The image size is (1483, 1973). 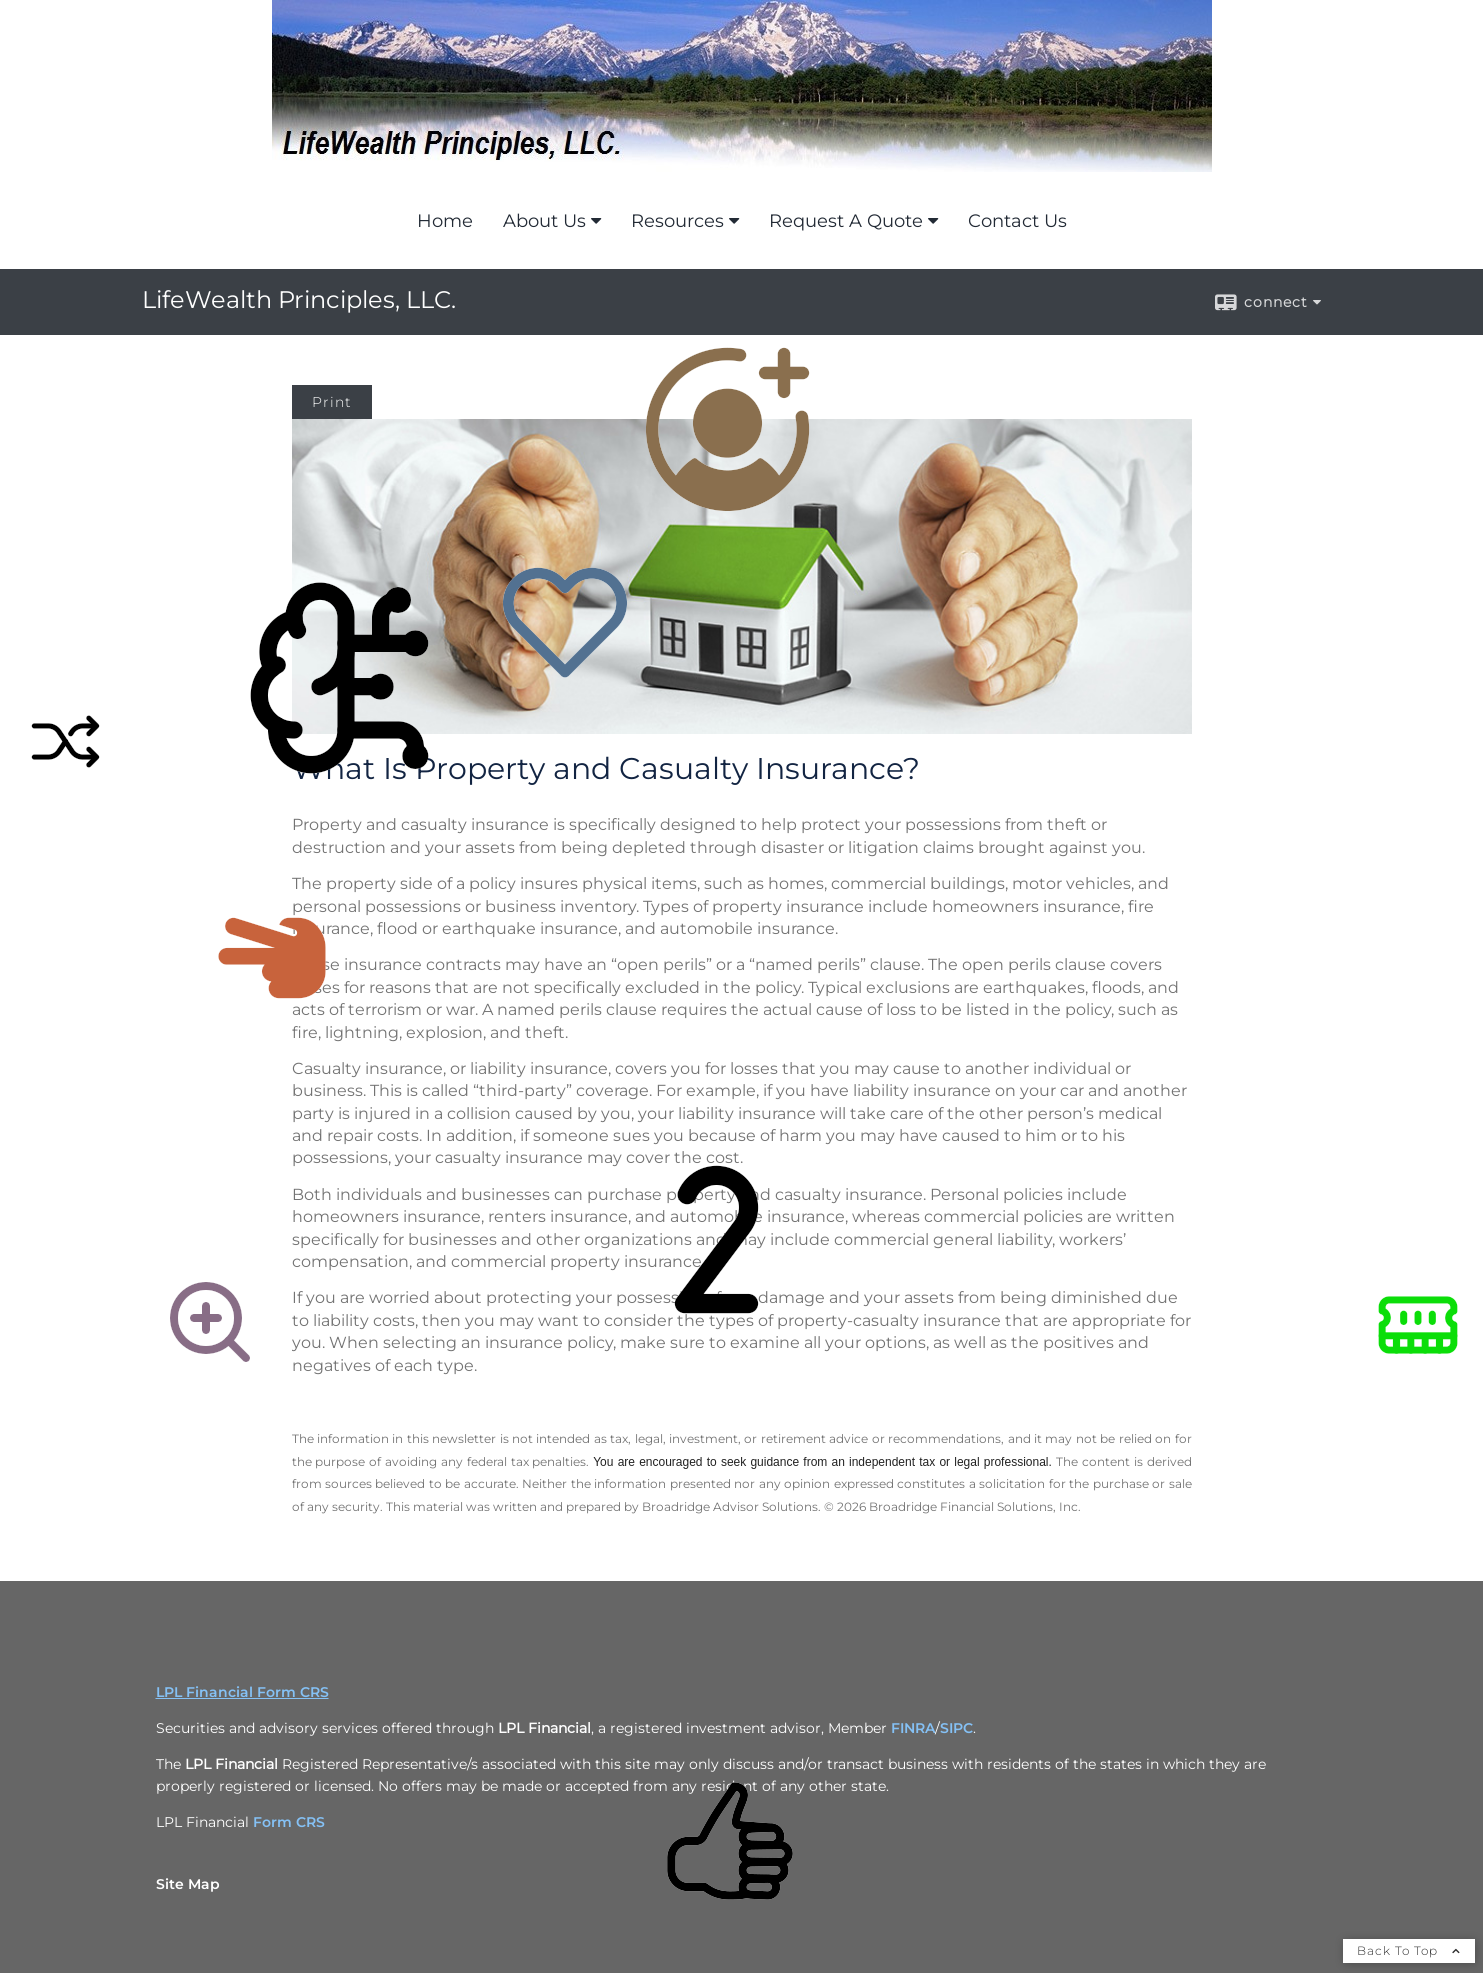 What do you see at coordinates (565, 622) in the screenshot?
I see `add item to favorites` at bounding box center [565, 622].